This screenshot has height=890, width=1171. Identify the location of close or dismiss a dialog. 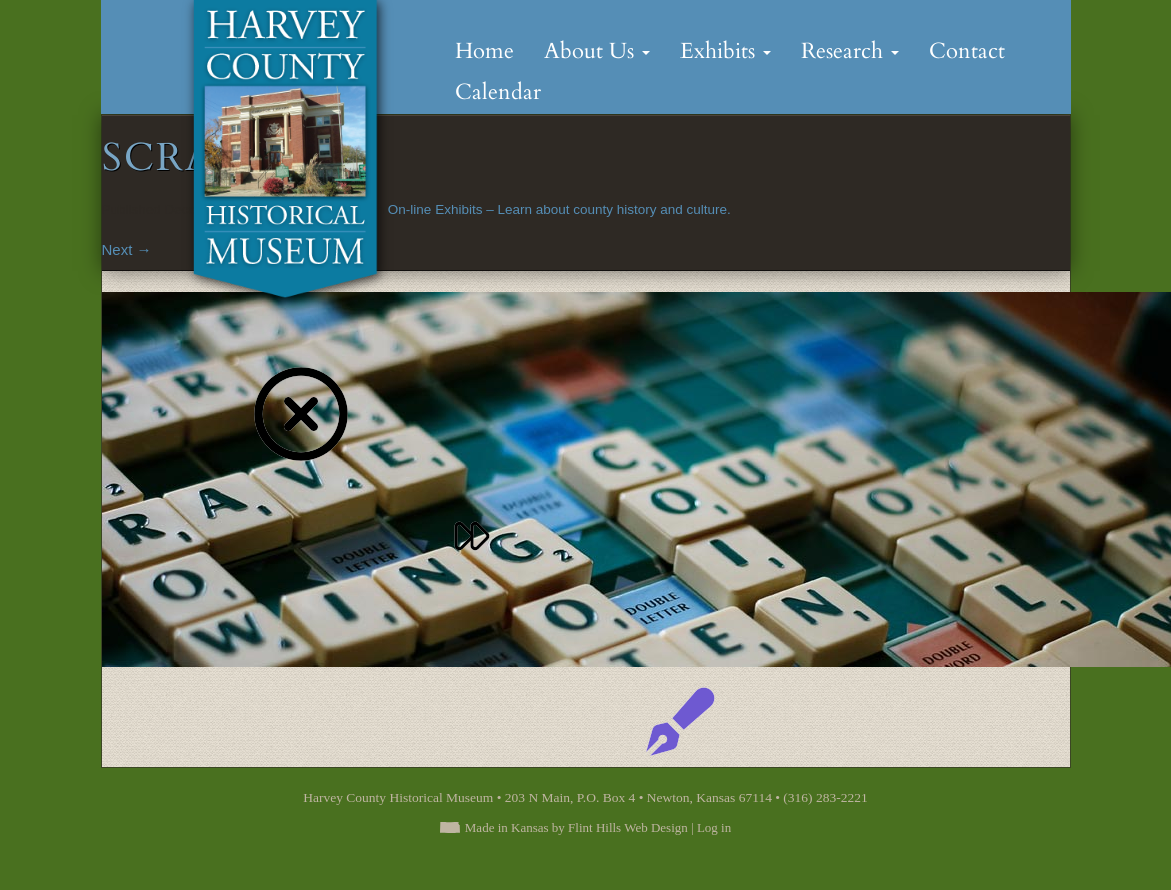
(301, 414).